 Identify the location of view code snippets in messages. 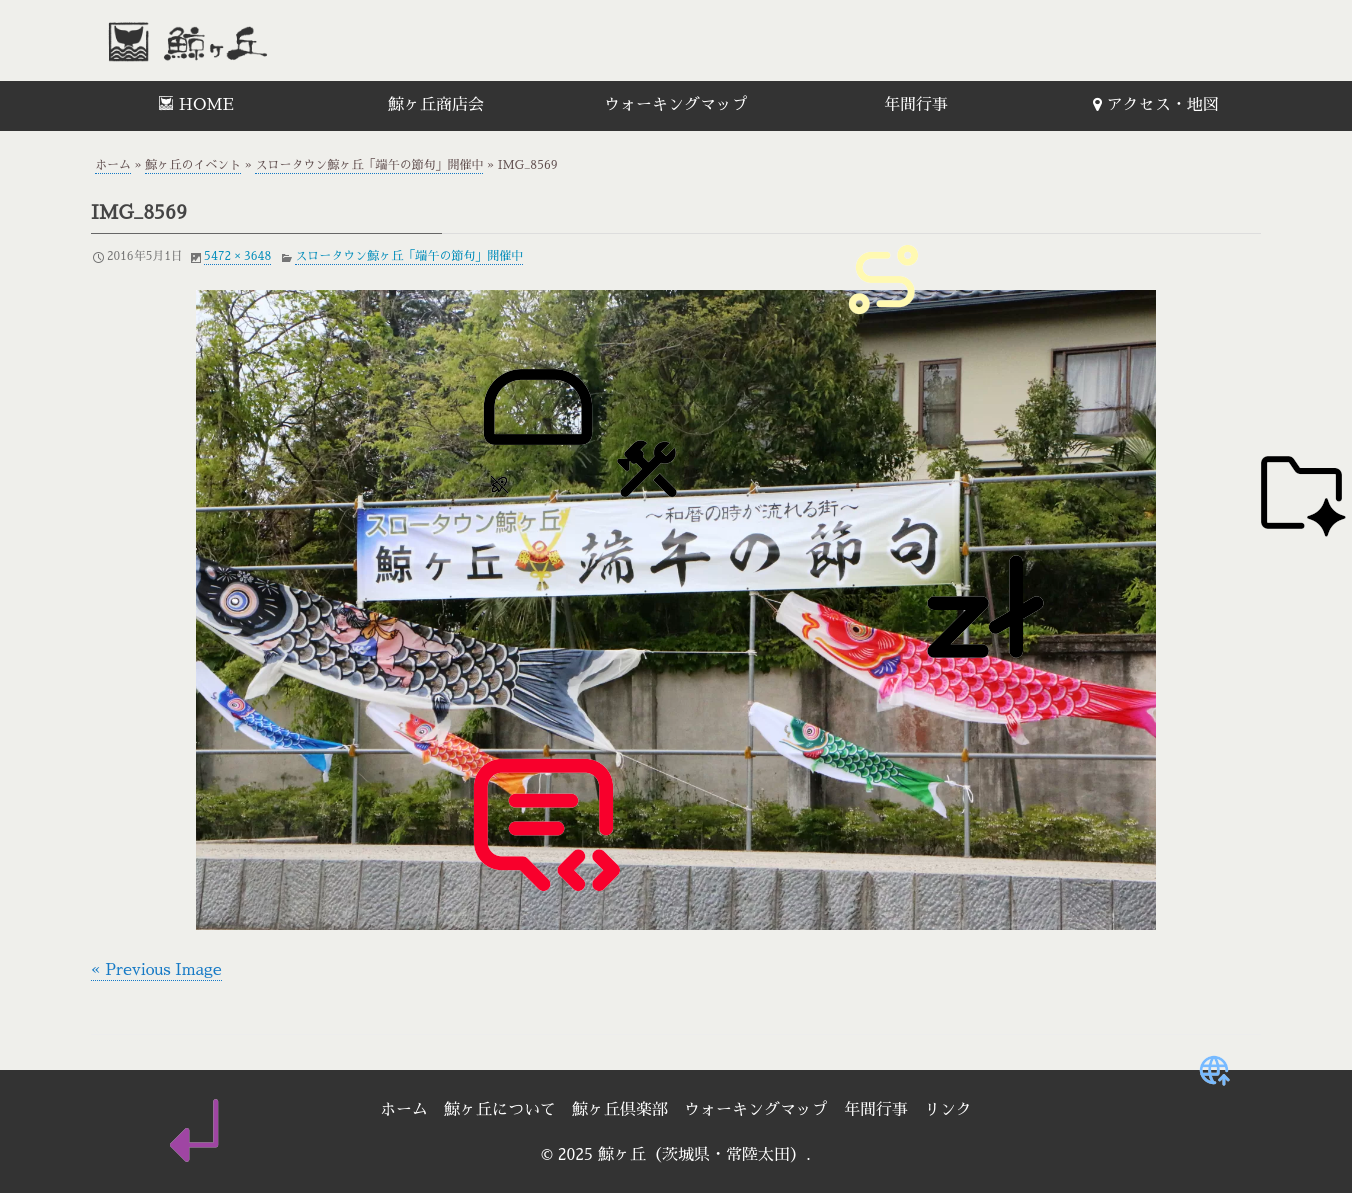
(543, 821).